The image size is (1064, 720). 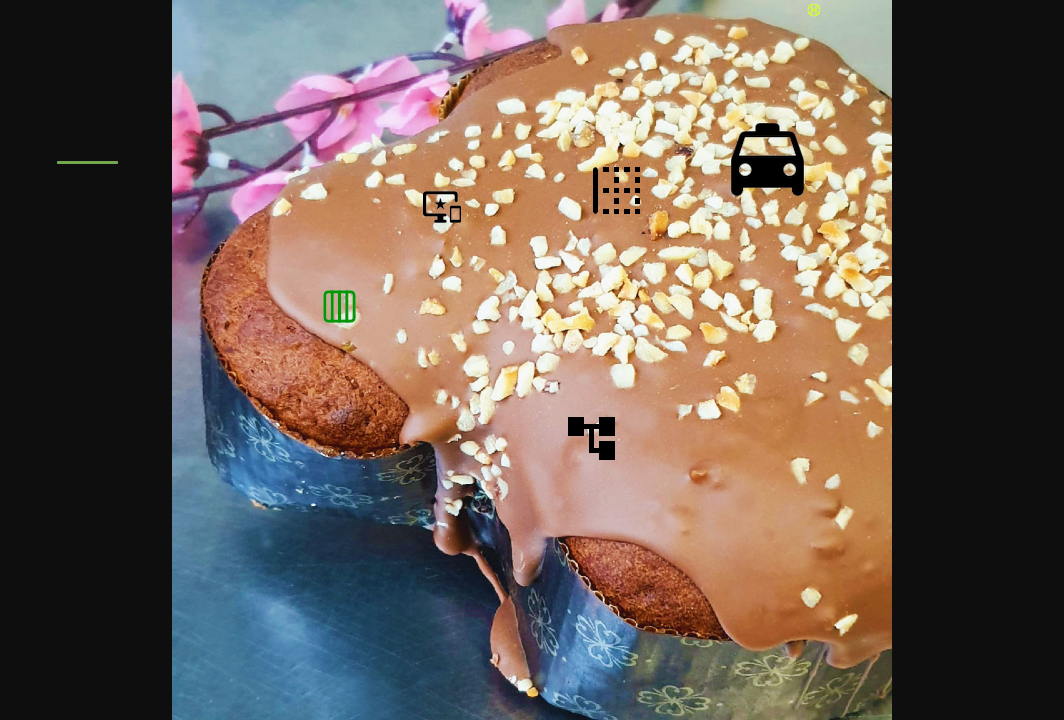 What do you see at coordinates (591, 438) in the screenshot?
I see `view account hierarchy or organizational structure` at bounding box center [591, 438].